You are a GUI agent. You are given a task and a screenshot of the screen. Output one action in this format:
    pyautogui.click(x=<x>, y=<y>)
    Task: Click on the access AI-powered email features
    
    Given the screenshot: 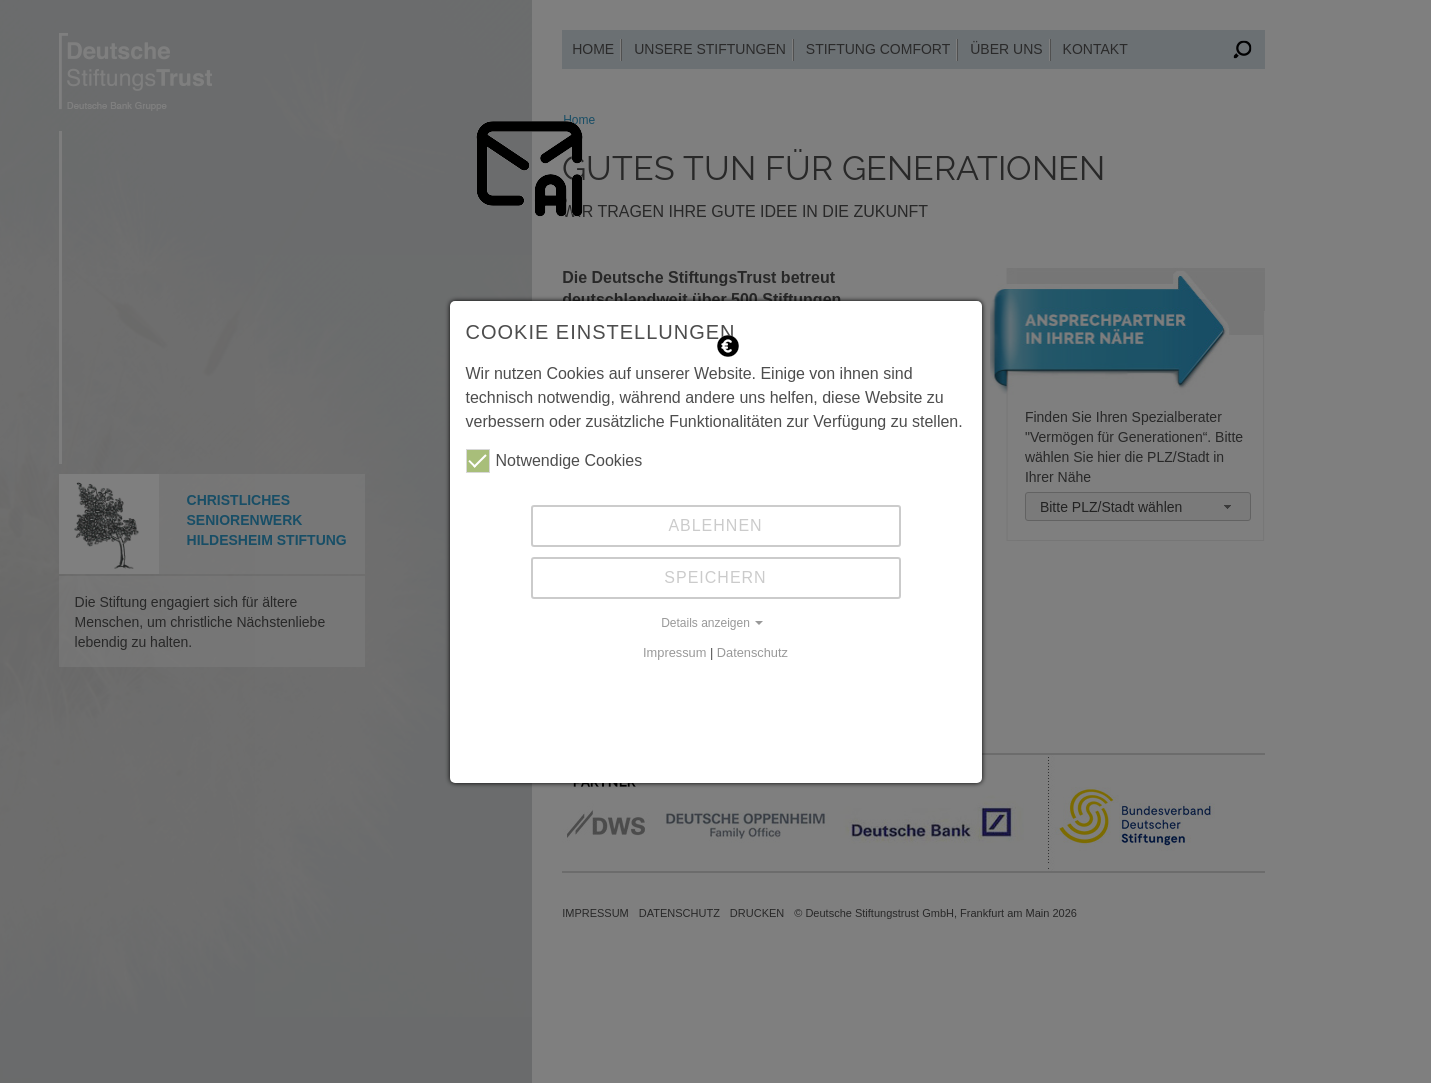 What is the action you would take?
    pyautogui.click(x=529, y=163)
    